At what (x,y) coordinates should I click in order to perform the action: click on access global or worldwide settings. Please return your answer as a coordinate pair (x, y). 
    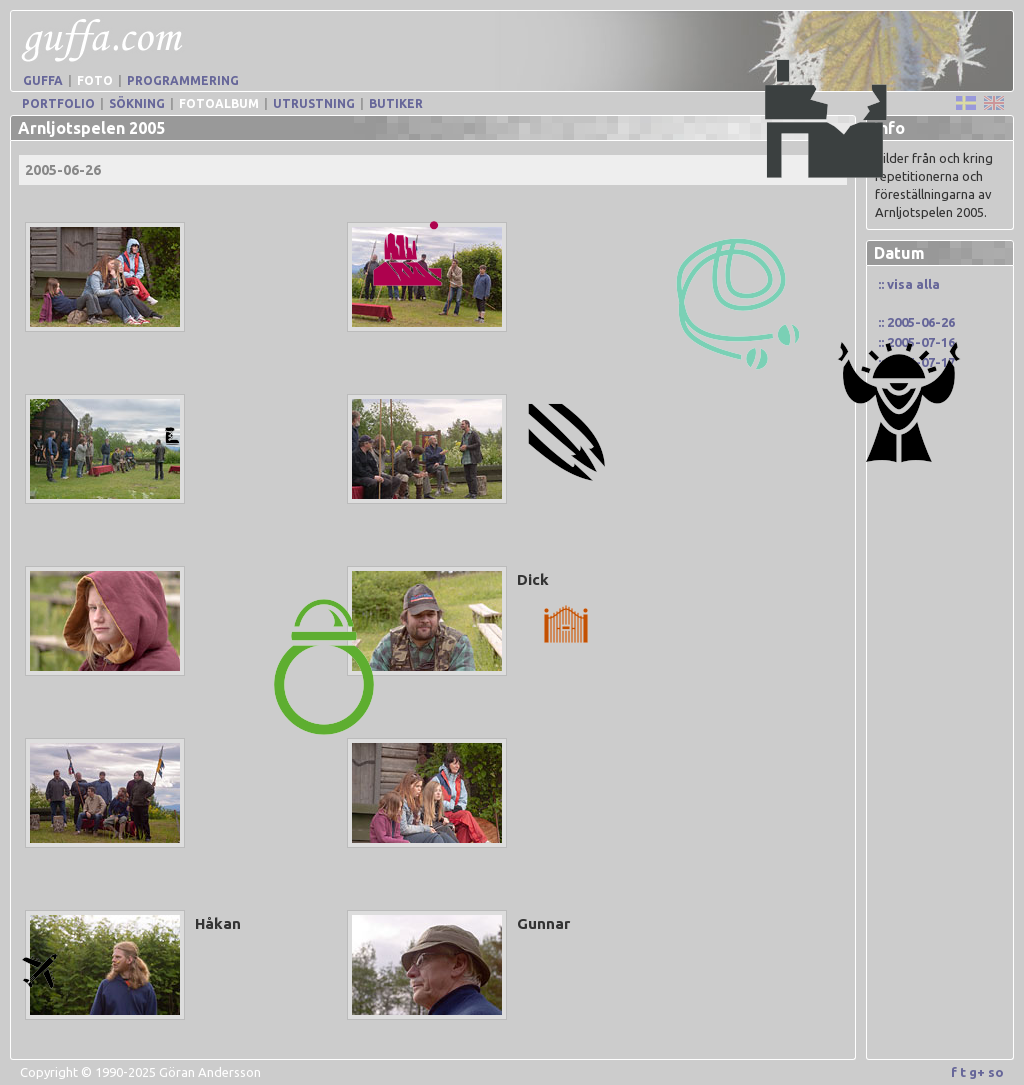
    Looking at the image, I should click on (324, 667).